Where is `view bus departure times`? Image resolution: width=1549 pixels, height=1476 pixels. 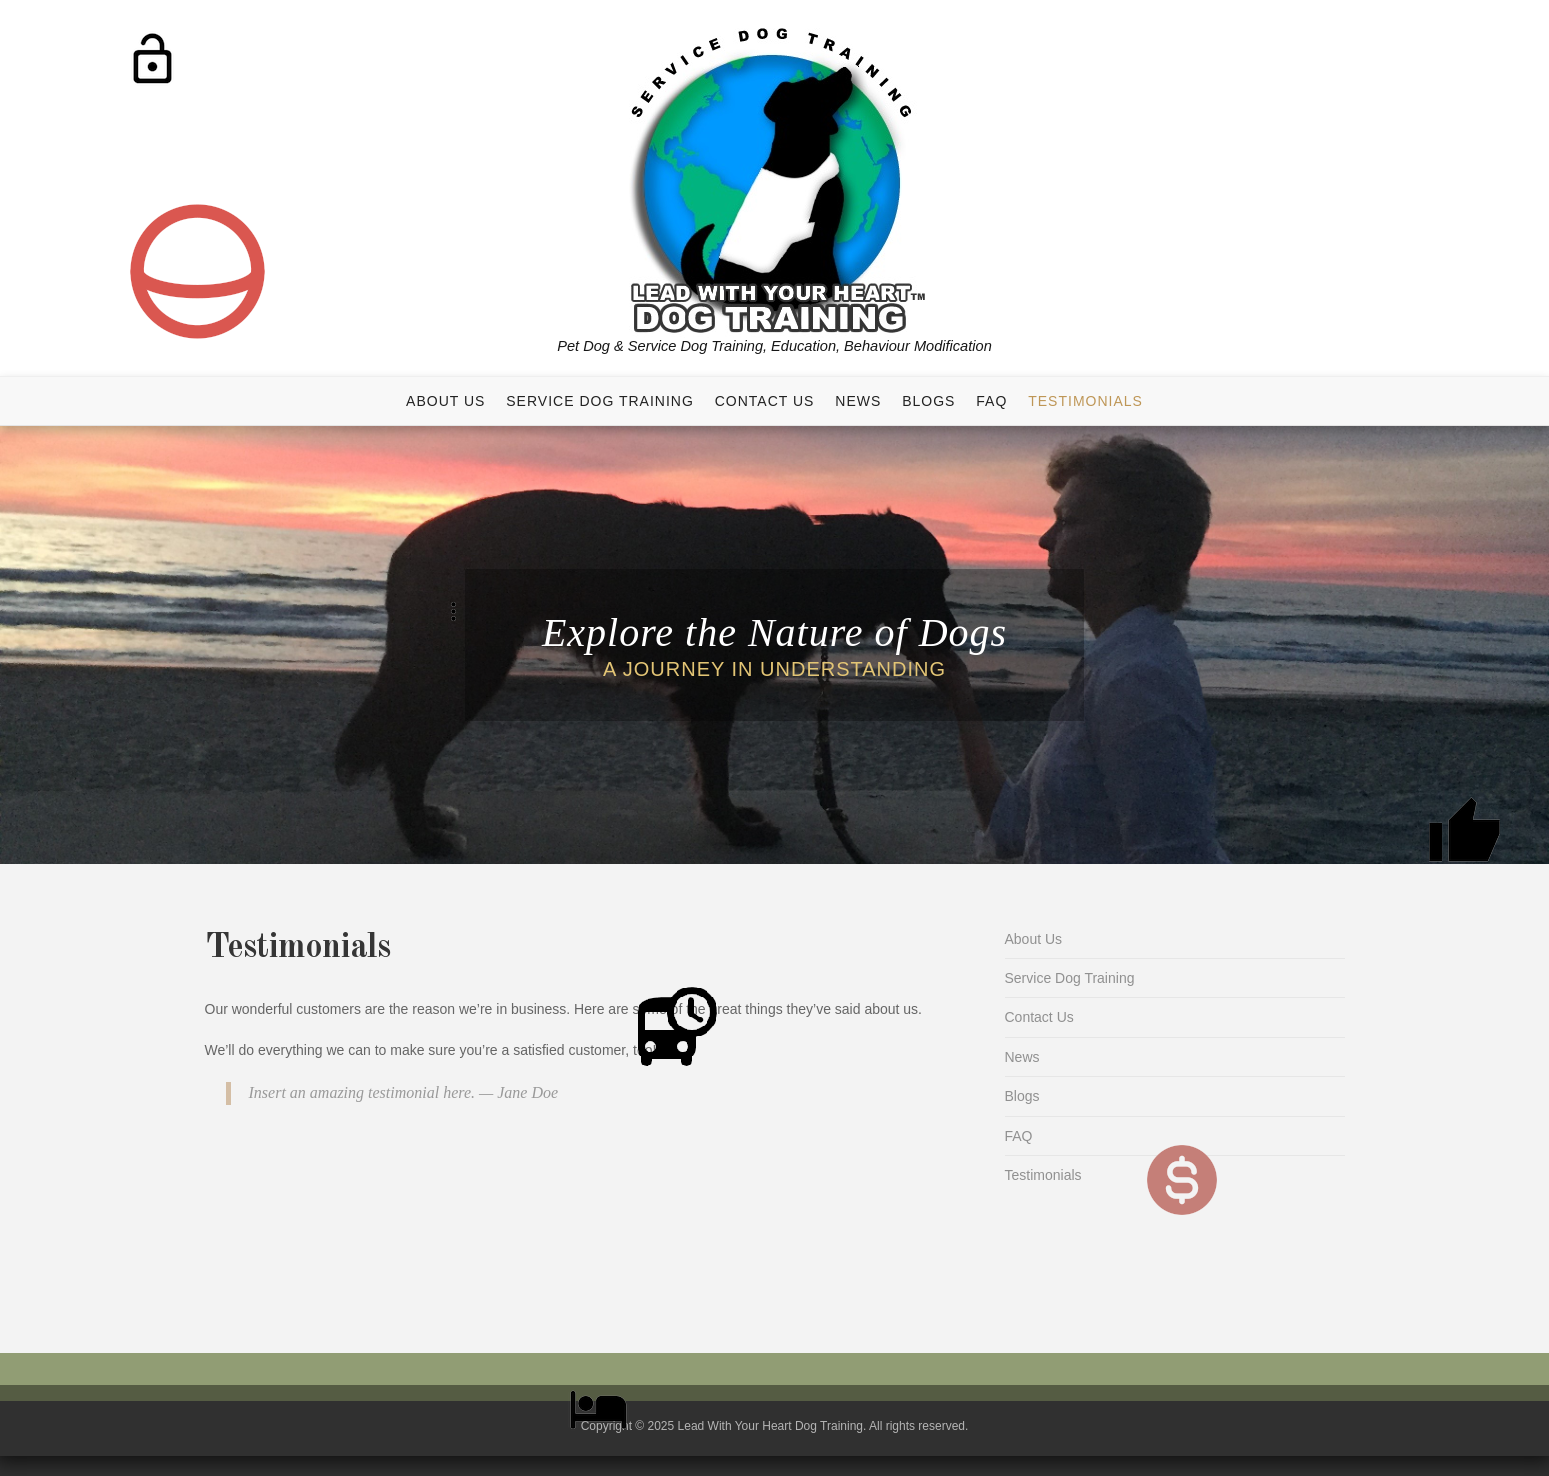 view bus departure times is located at coordinates (677, 1026).